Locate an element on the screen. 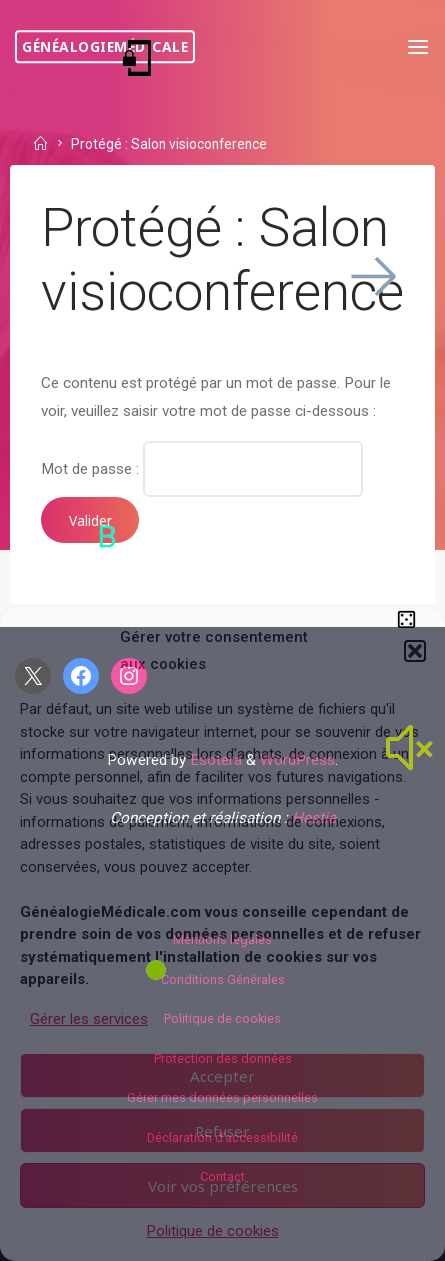 Image resolution: width=445 pixels, height=1261 pixels. access casino or gambling games is located at coordinates (406, 619).